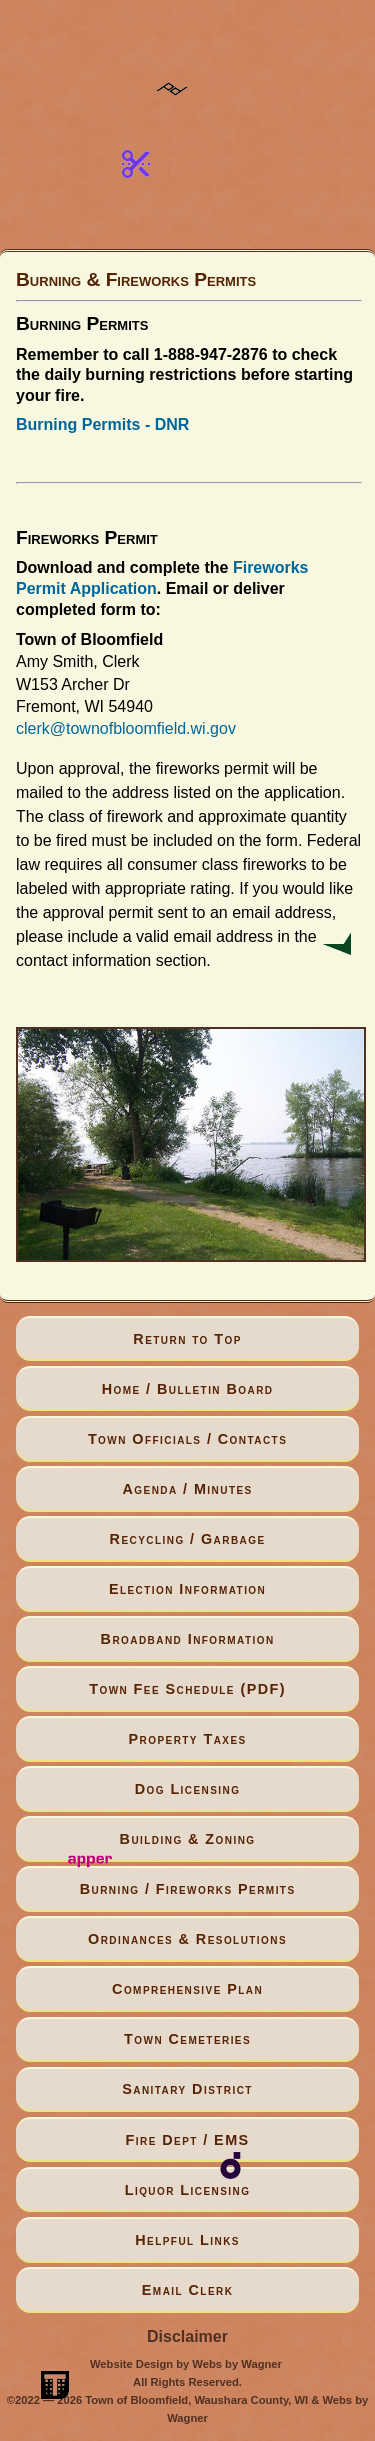 This screenshot has width=375, height=2441. Describe the element at coordinates (337, 944) in the screenshot. I see `open FACEIT gaming platform` at that location.